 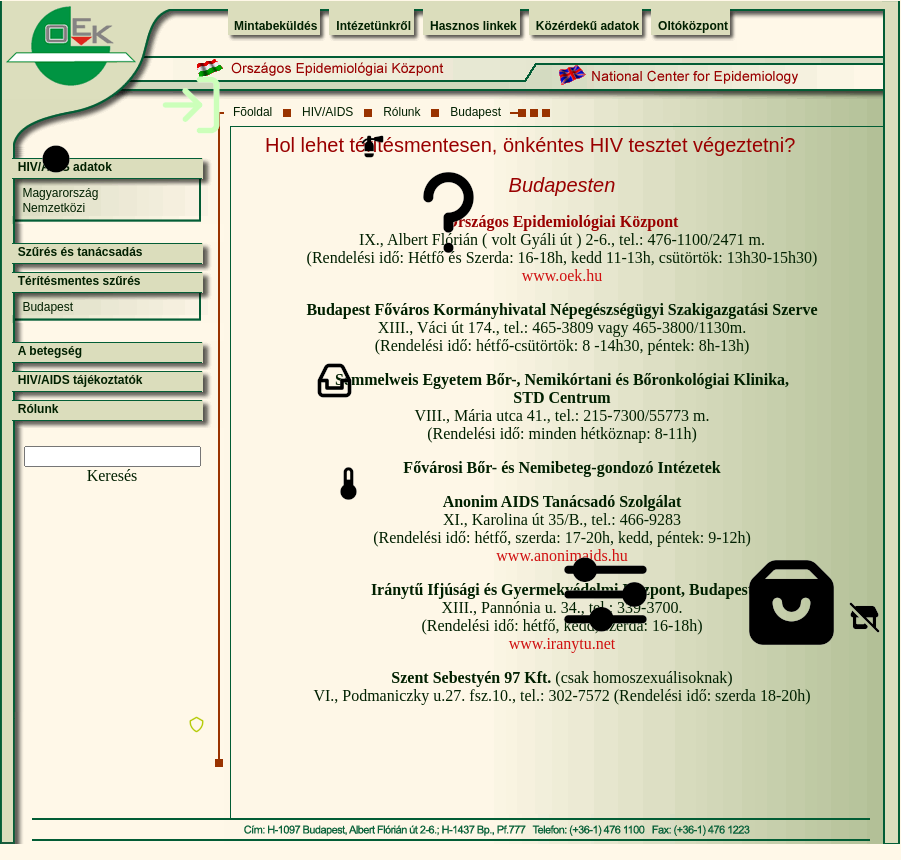 What do you see at coordinates (448, 212) in the screenshot?
I see `access help or support` at bounding box center [448, 212].